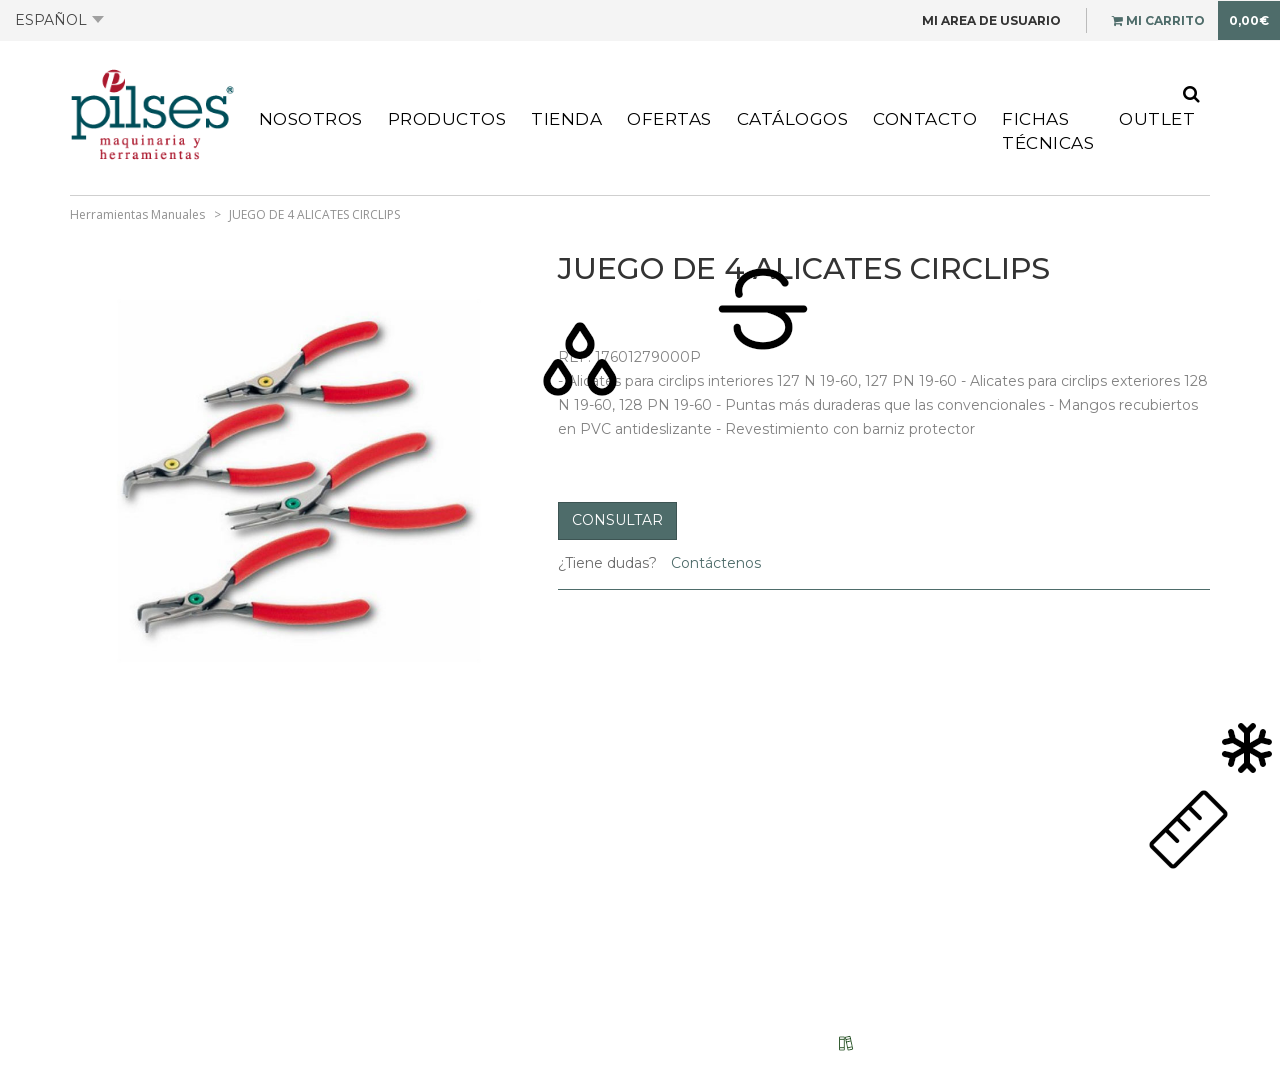 This screenshot has width=1280, height=1075. What do you see at coordinates (1247, 748) in the screenshot?
I see `activate cooling or air conditioning mode` at bounding box center [1247, 748].